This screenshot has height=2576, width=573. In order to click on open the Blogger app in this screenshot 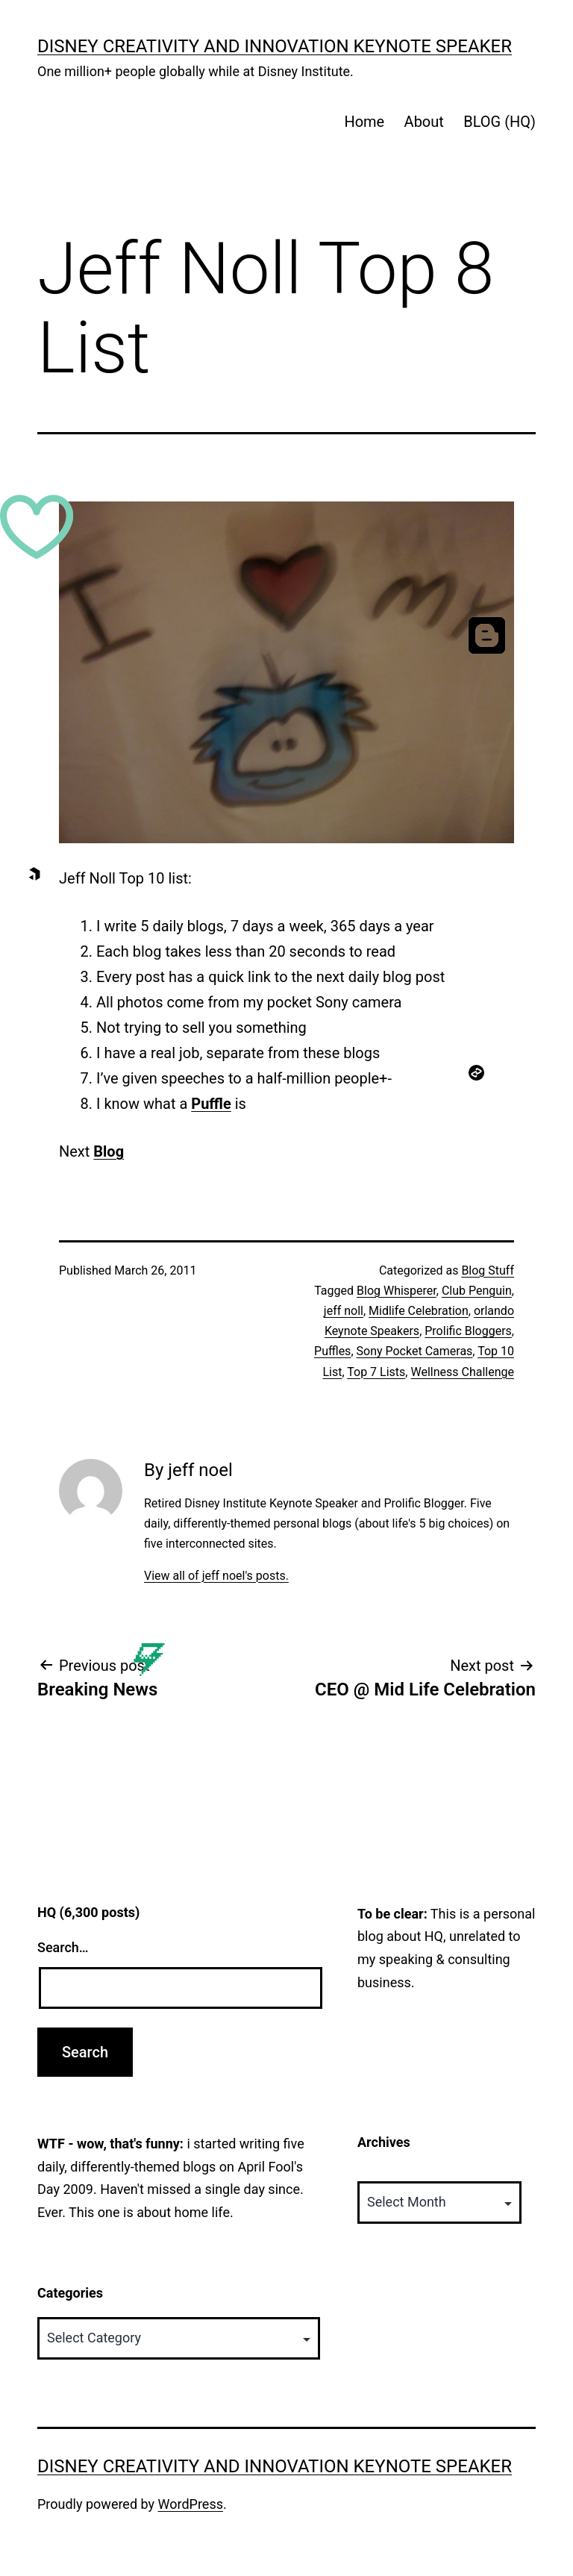, I will do `click(486, 635)`.